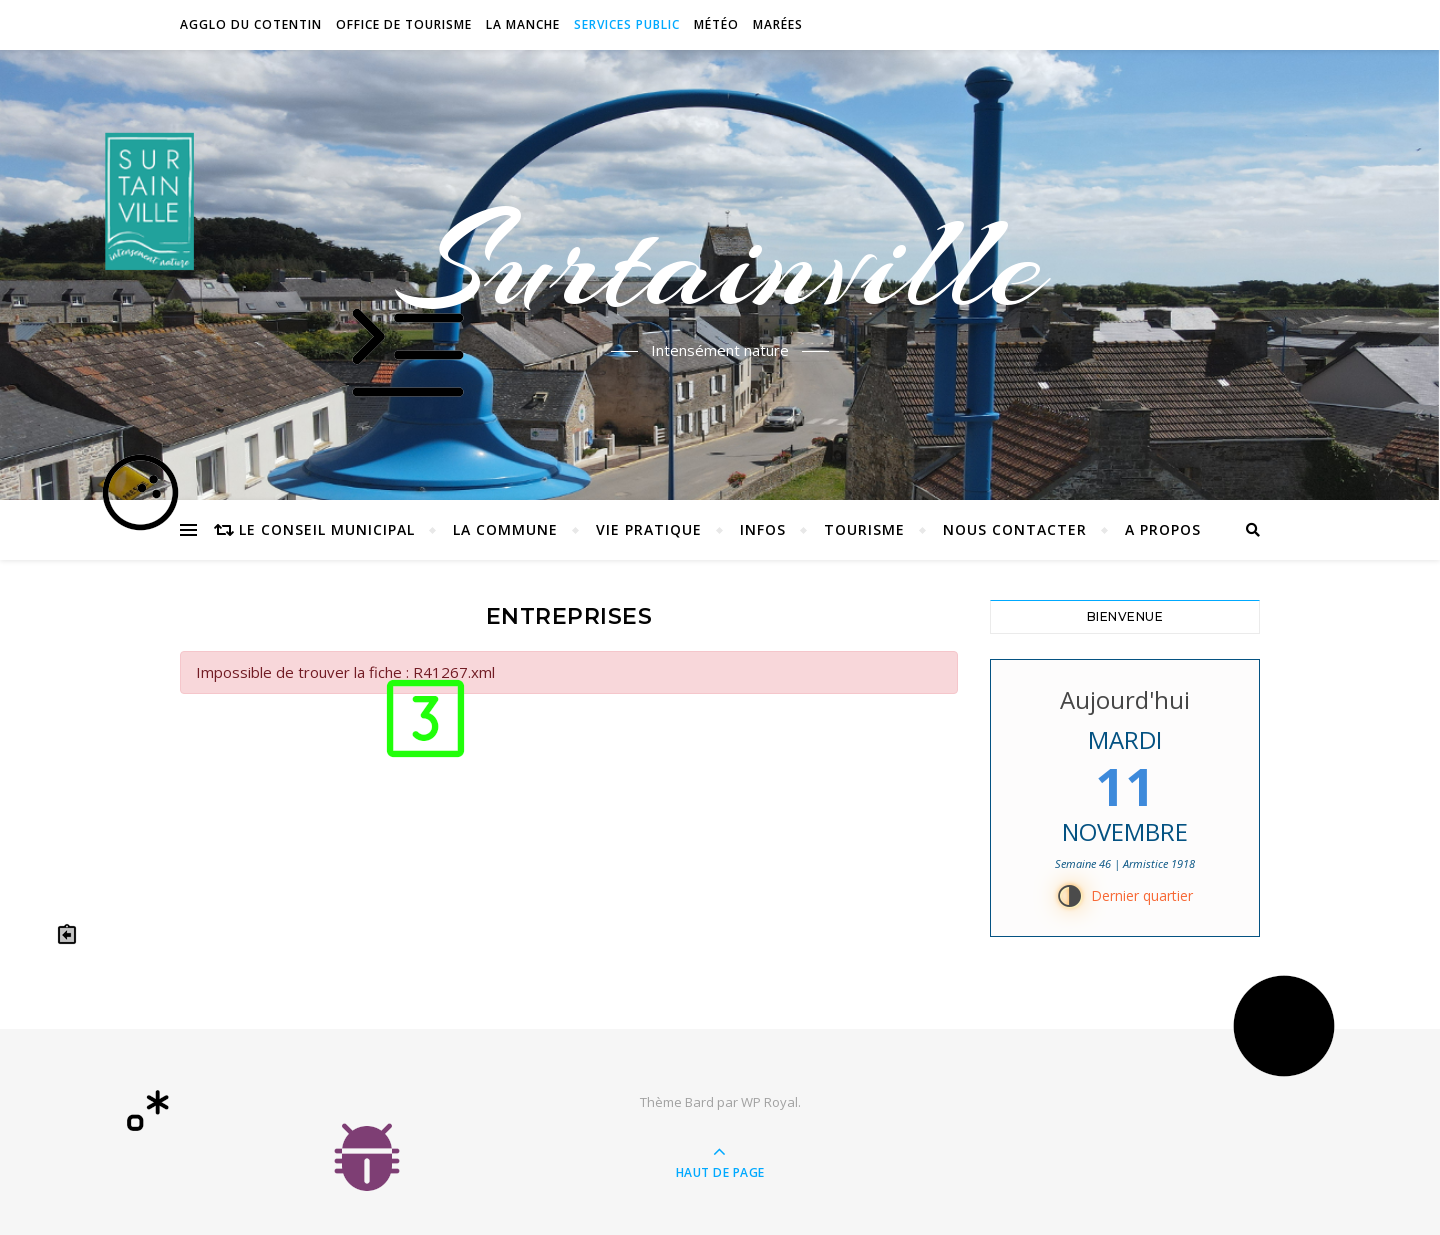  What do you see at coordinates (67, 935) in the screenshot?
I see `return or send back an assignment` at bounding box center [67, 935].